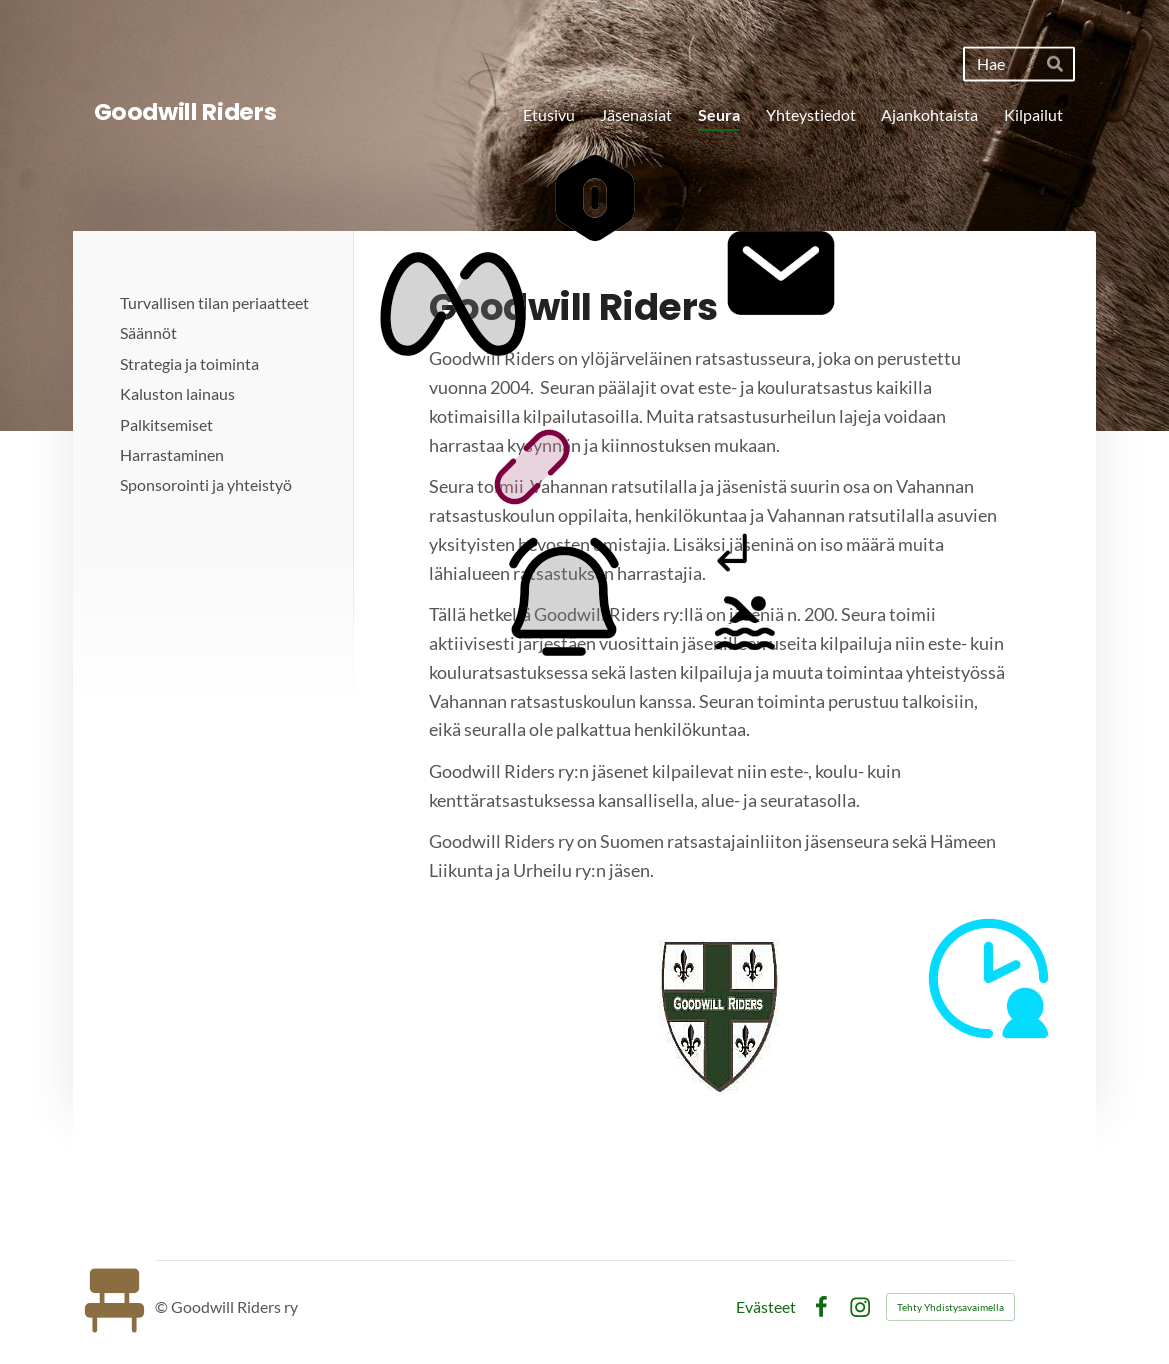 This screenshot has width=1169, height=1364. Describe the element at coordinates (781, 273) in the screenshot. I see `open your email inbox` at that location.